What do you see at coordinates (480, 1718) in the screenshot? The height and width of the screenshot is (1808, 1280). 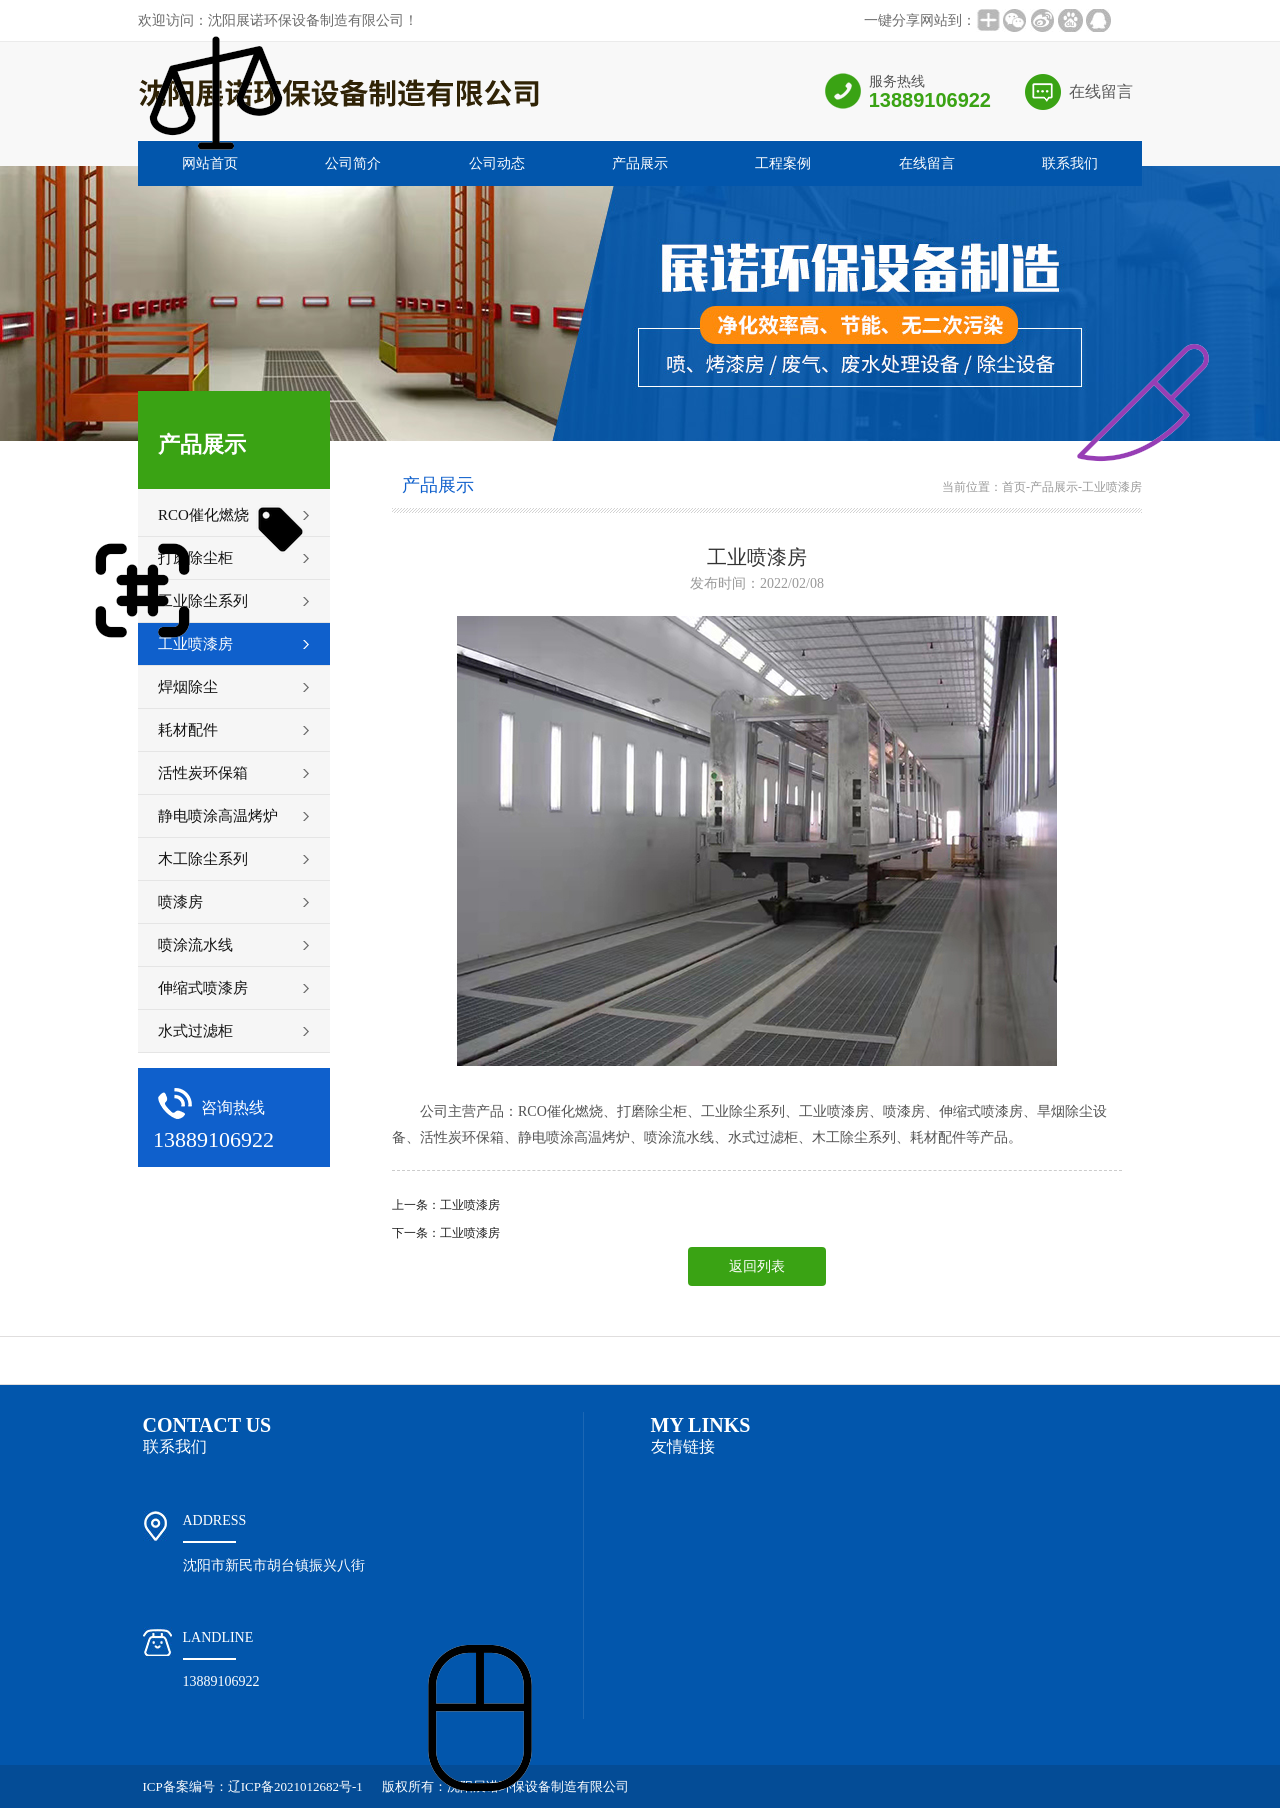 I see `adjust mouse or pointer settings` at bounding box center [480, 1718].